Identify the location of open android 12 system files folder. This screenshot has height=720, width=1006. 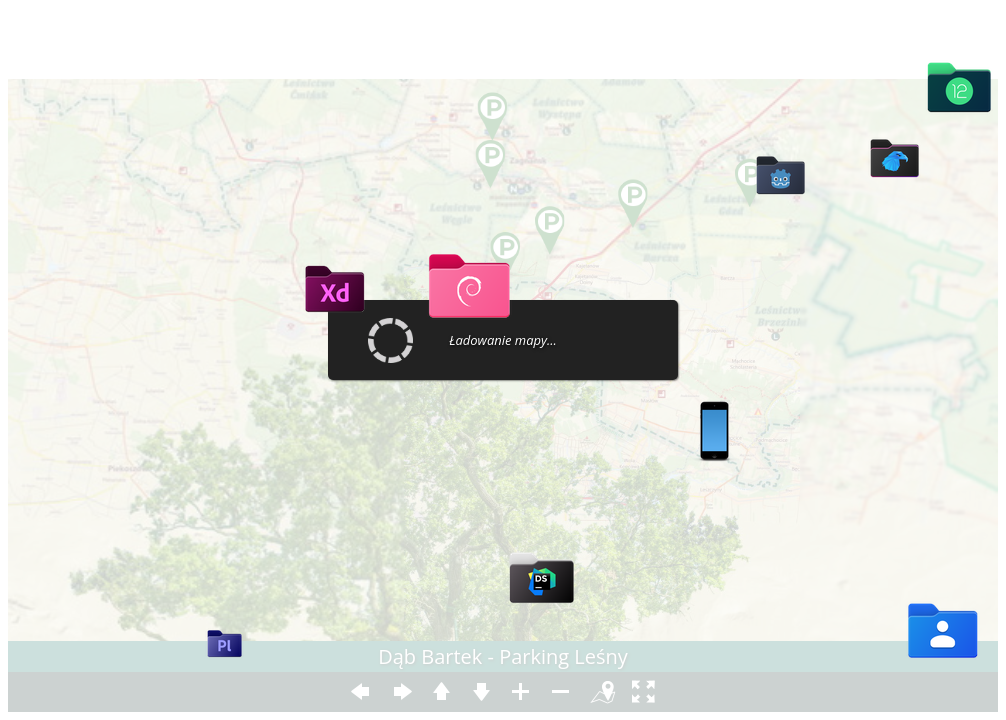
(959, 89).